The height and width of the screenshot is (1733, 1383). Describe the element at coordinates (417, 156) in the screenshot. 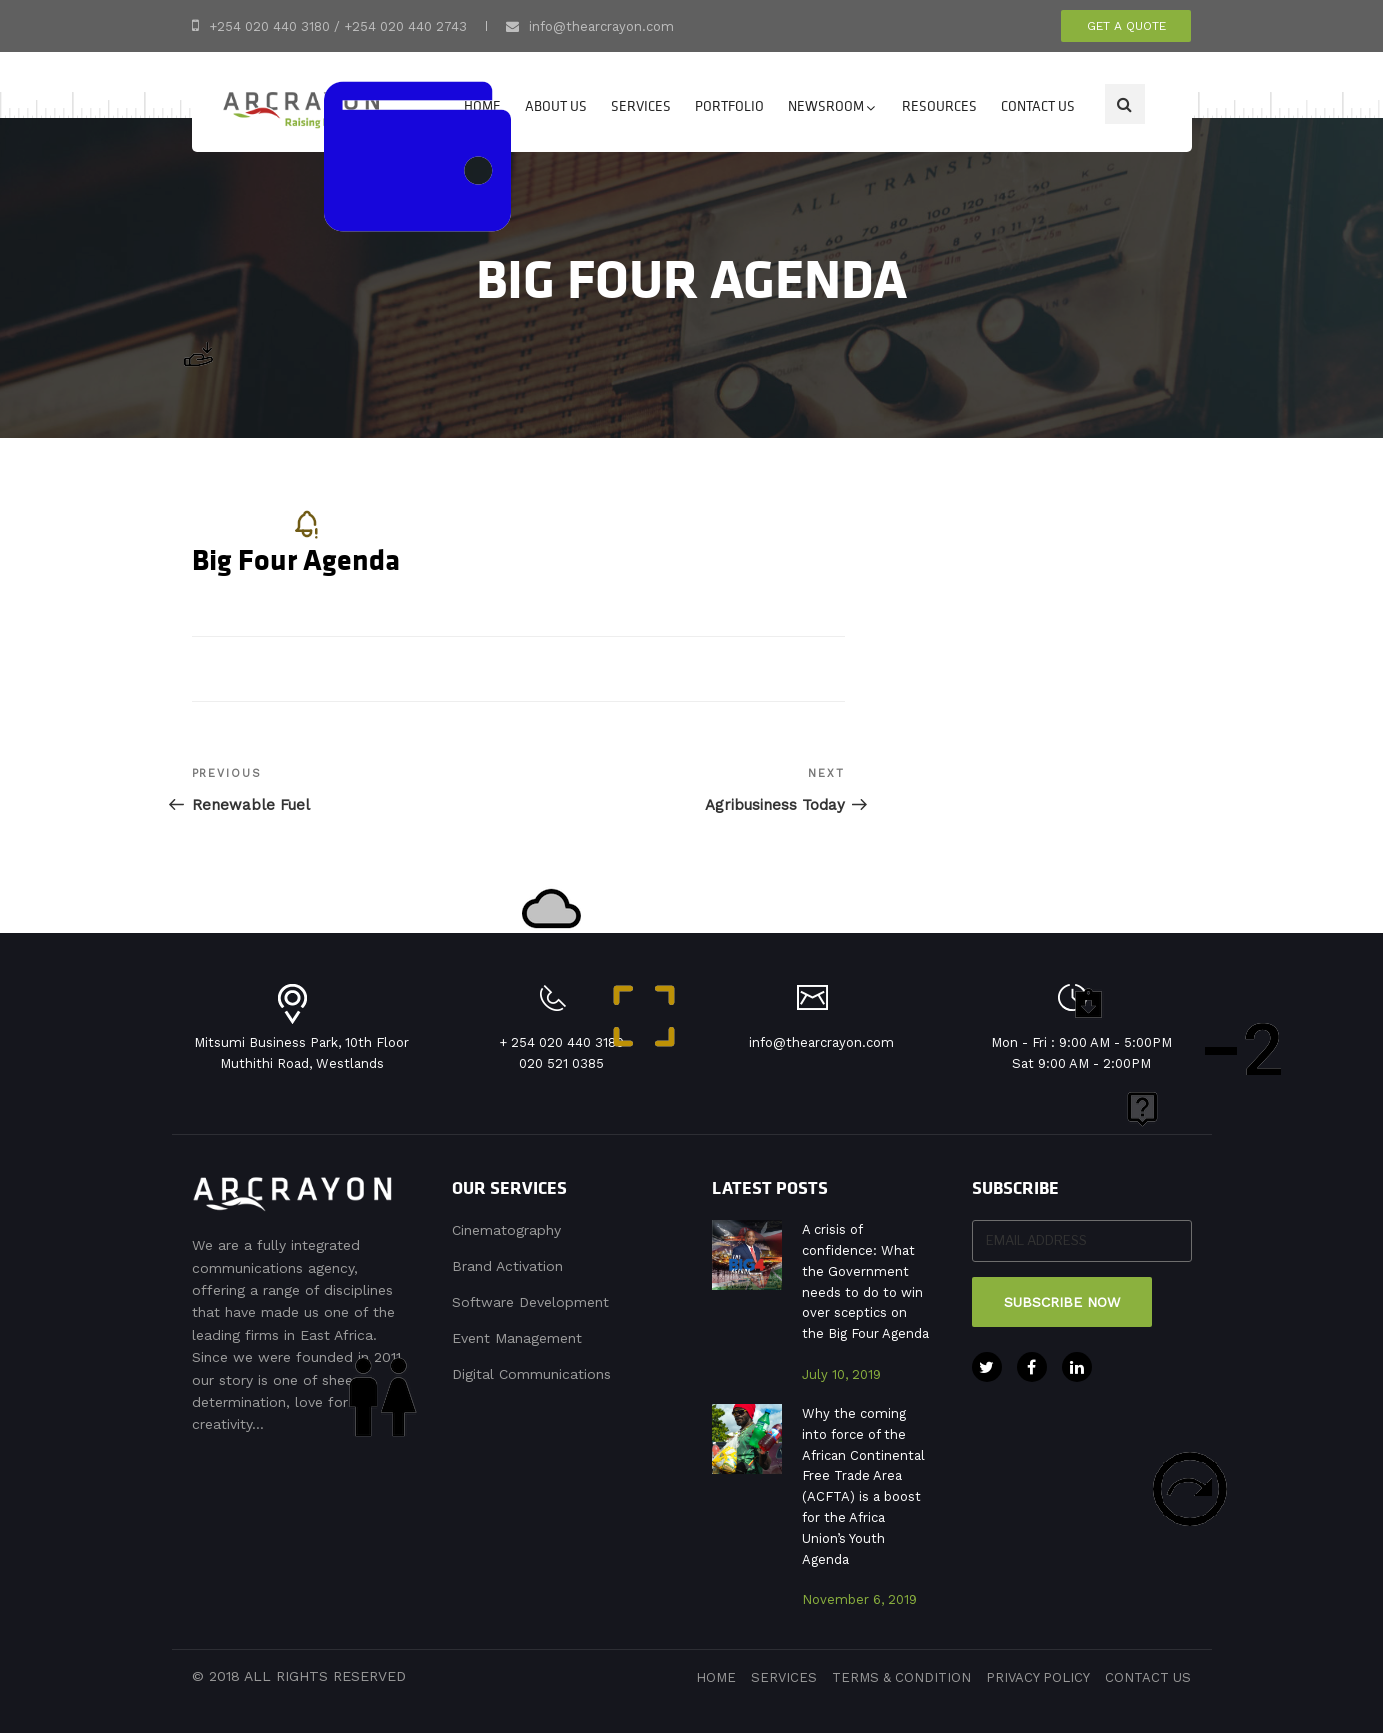

I see `access your wallet or payment methods` at that location.